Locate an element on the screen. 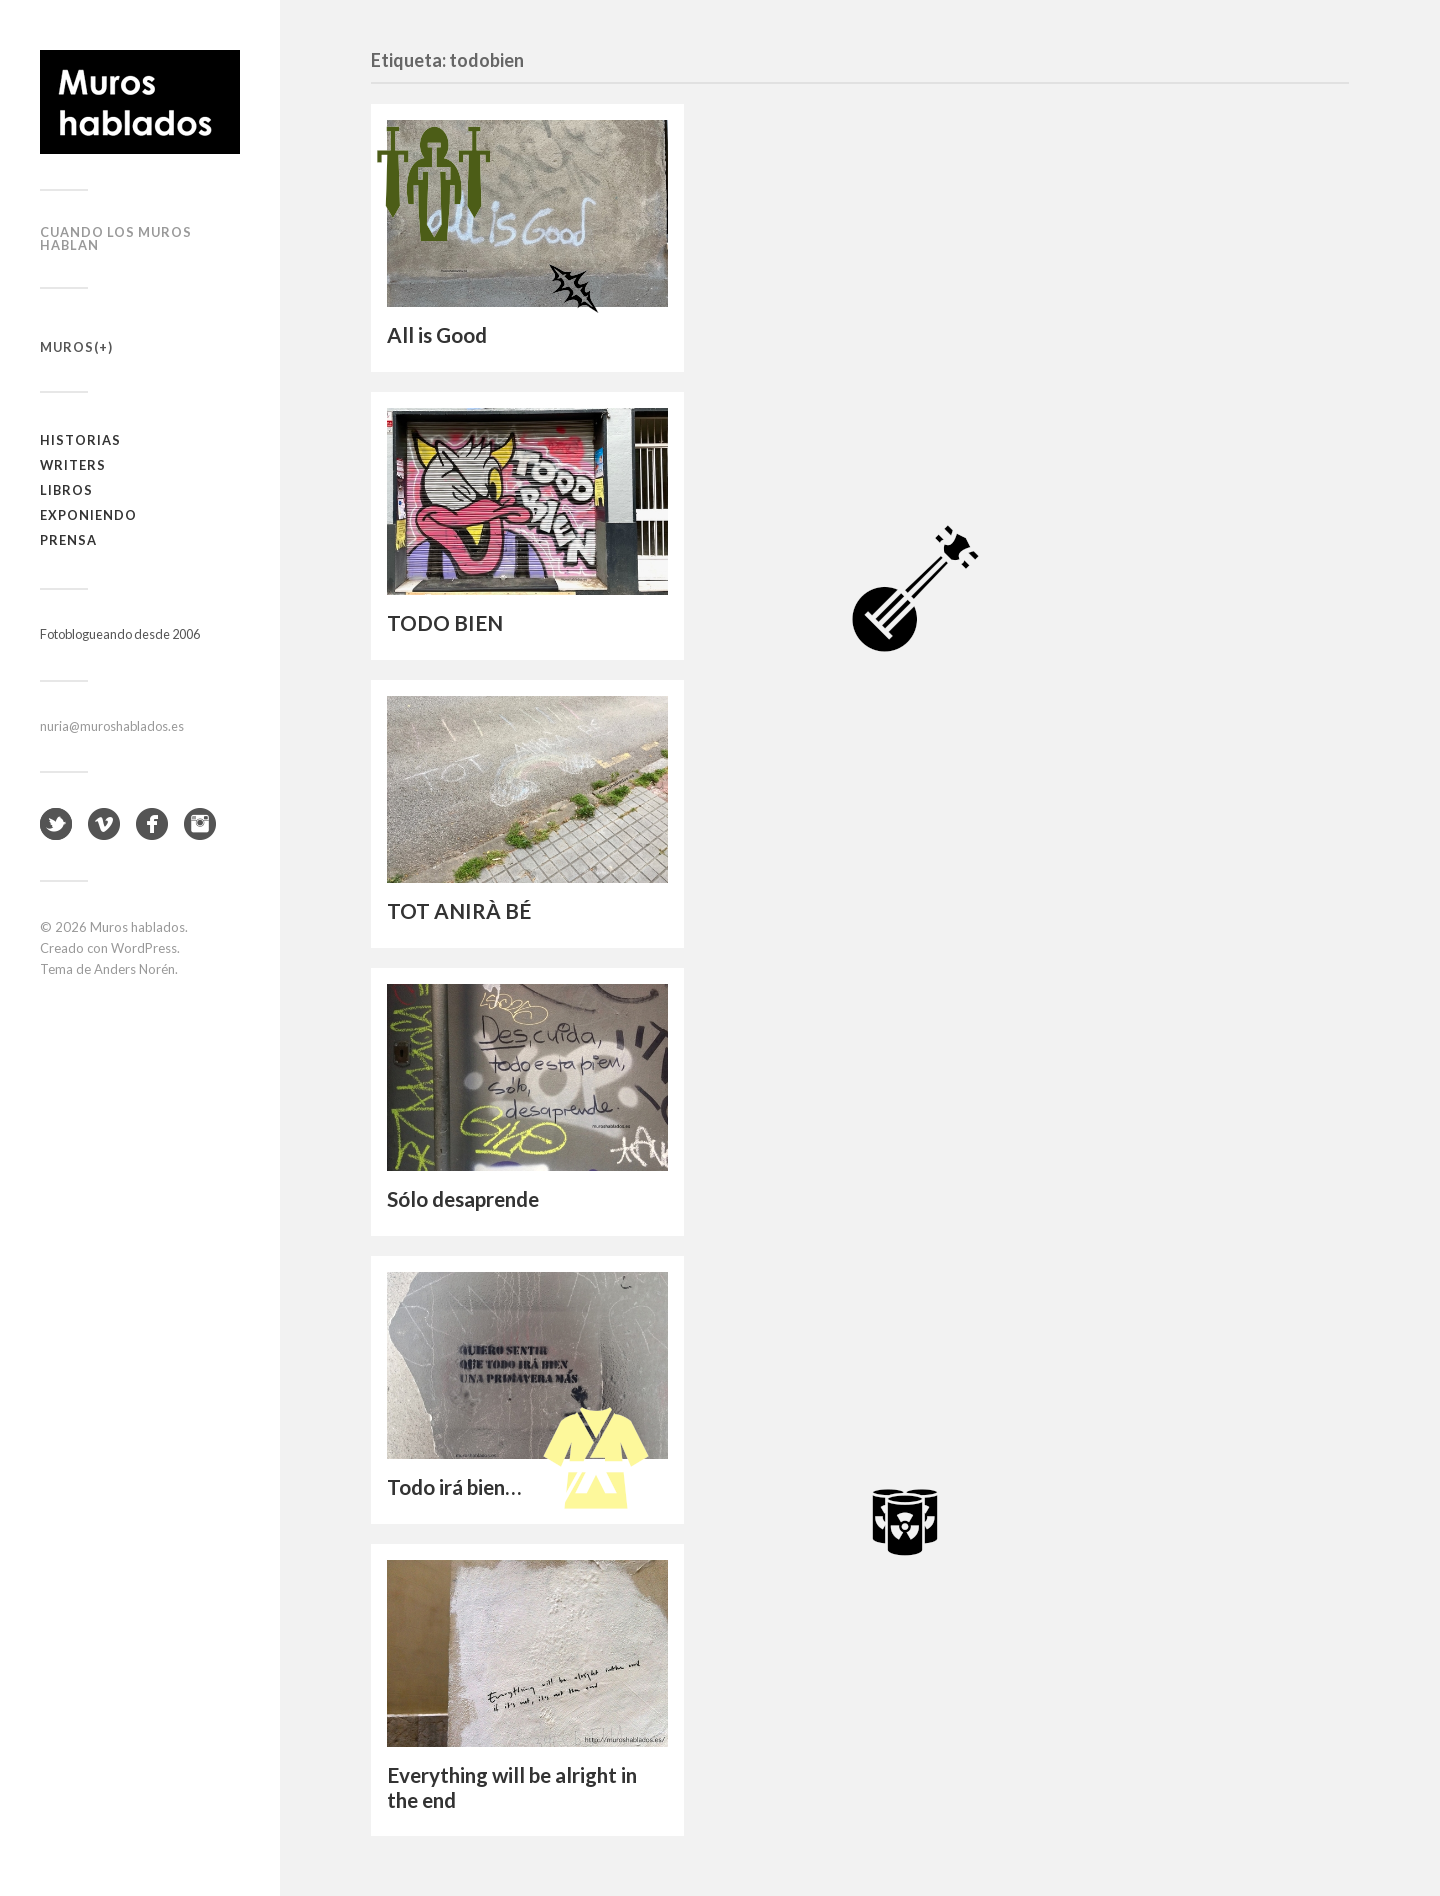 The image size is (1440, 1896). indicates damage or injury status in a game is located at coordinates (573, 288).